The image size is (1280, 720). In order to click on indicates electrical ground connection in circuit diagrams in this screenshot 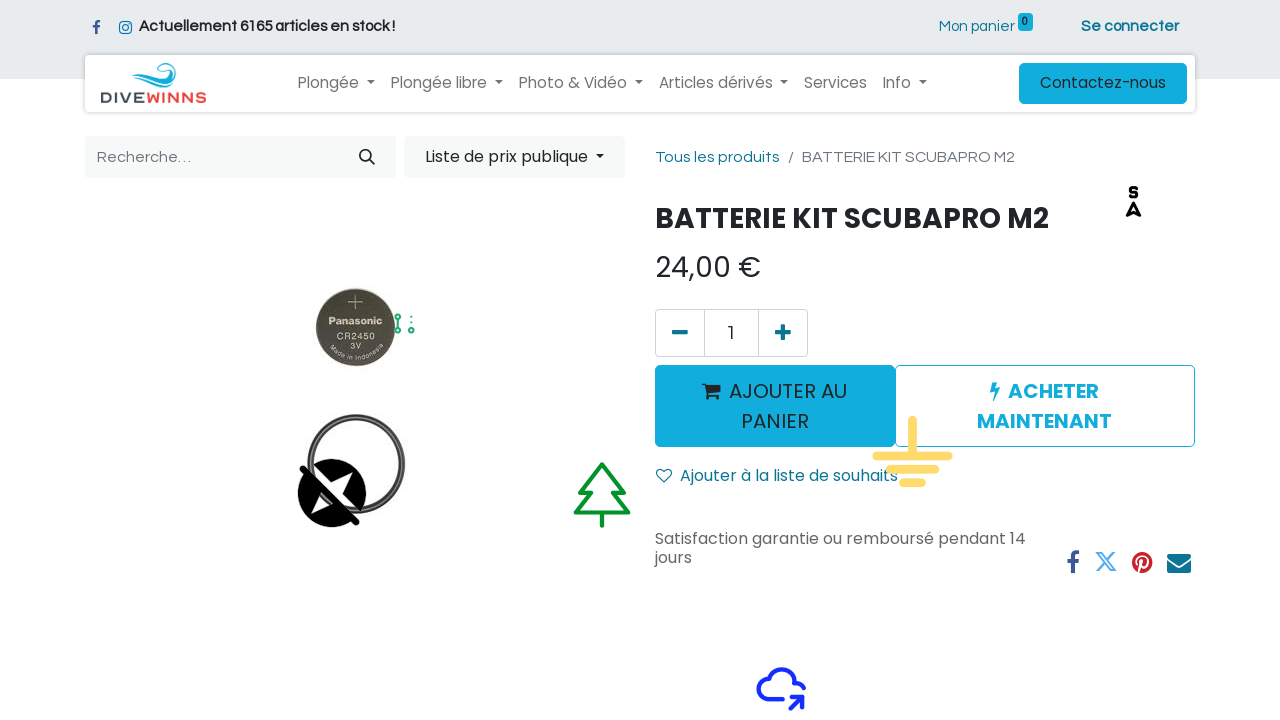, I will do `click(912, 451)`.